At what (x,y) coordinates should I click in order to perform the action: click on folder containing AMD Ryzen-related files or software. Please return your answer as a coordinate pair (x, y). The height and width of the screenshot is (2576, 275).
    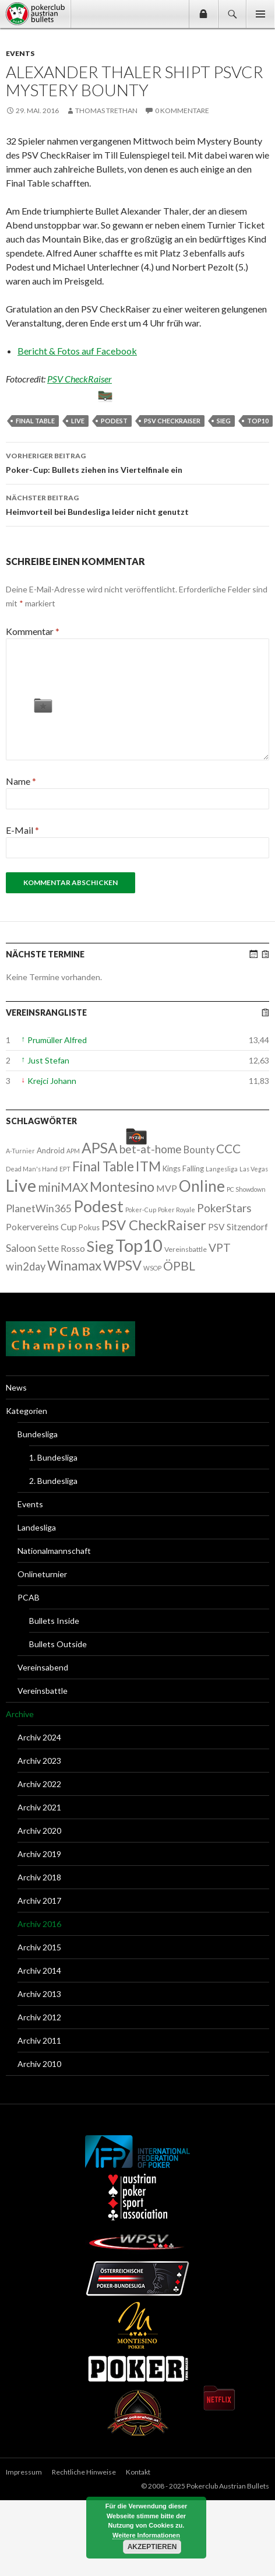
    Looking at the image, I should click on (136, 1137).